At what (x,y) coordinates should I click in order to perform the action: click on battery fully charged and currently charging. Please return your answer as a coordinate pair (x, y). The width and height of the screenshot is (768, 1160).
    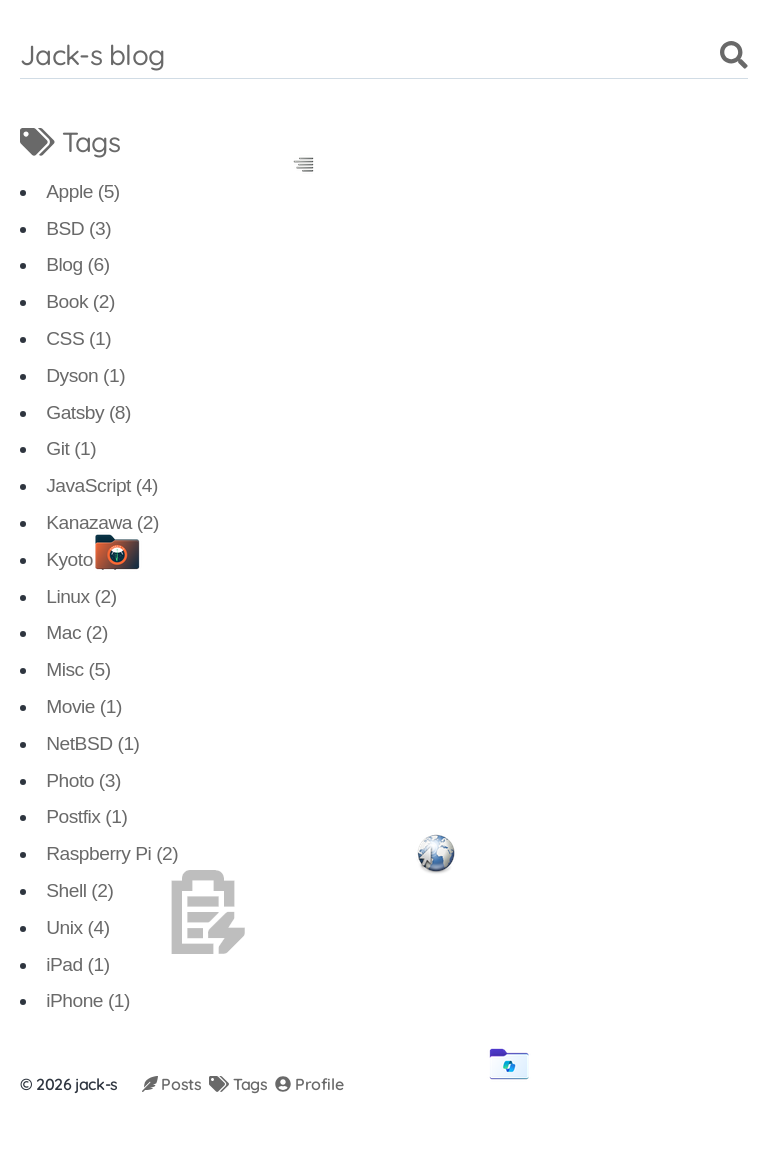
    Looking at the image, I should click on (203, 912).